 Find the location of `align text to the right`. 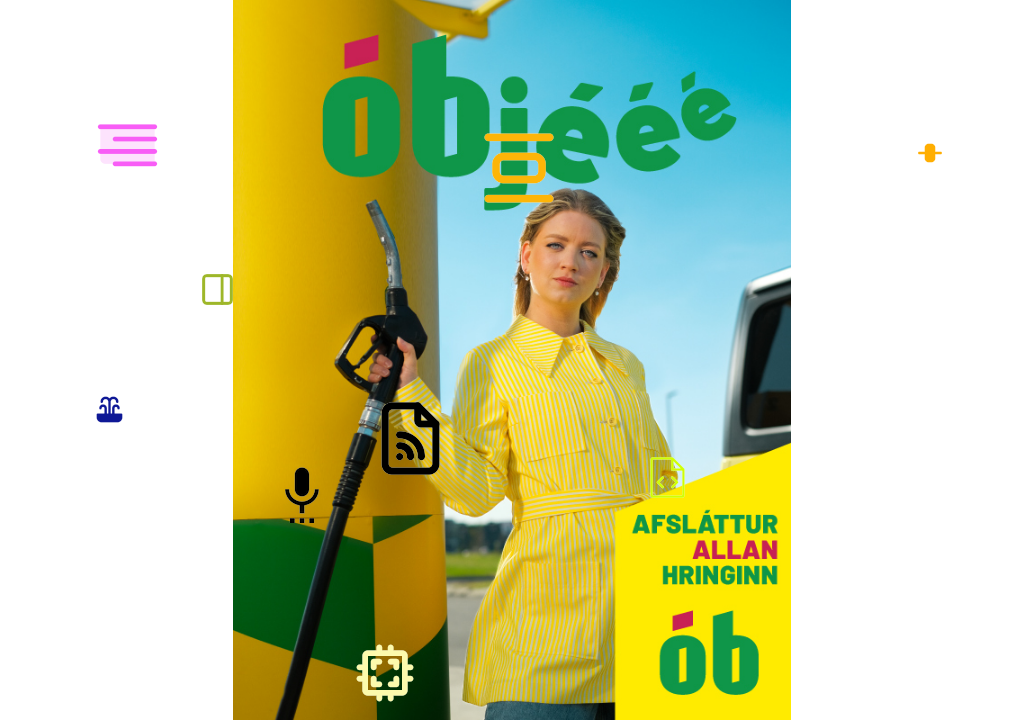

align text to the right is located at coordinates (127, 146).